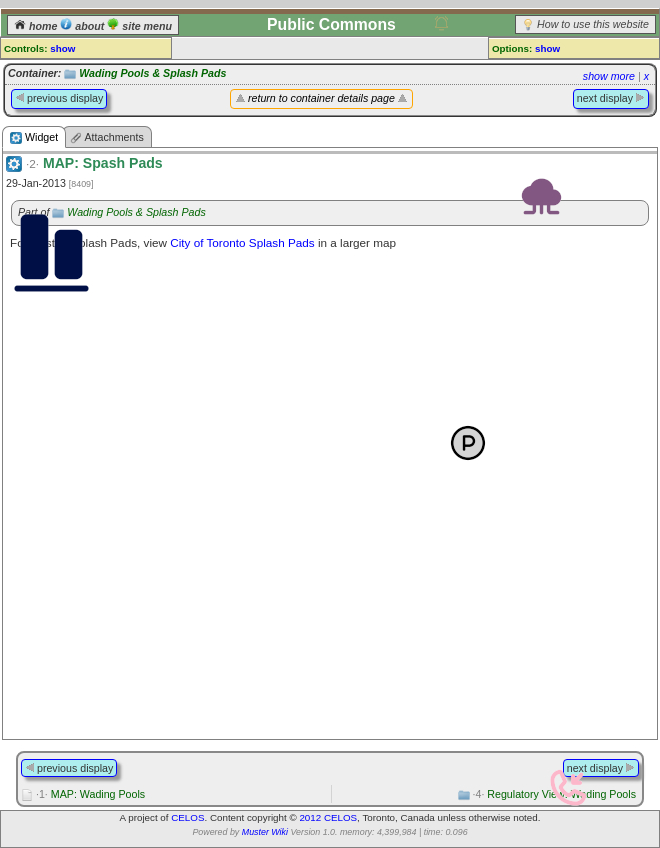 Image resolution: width=660 pixels, height=848 pixels. What do you see at coordinates (569, 787) in the screenshot?
I see `incoming call notification` at bounding box center [569, 787].